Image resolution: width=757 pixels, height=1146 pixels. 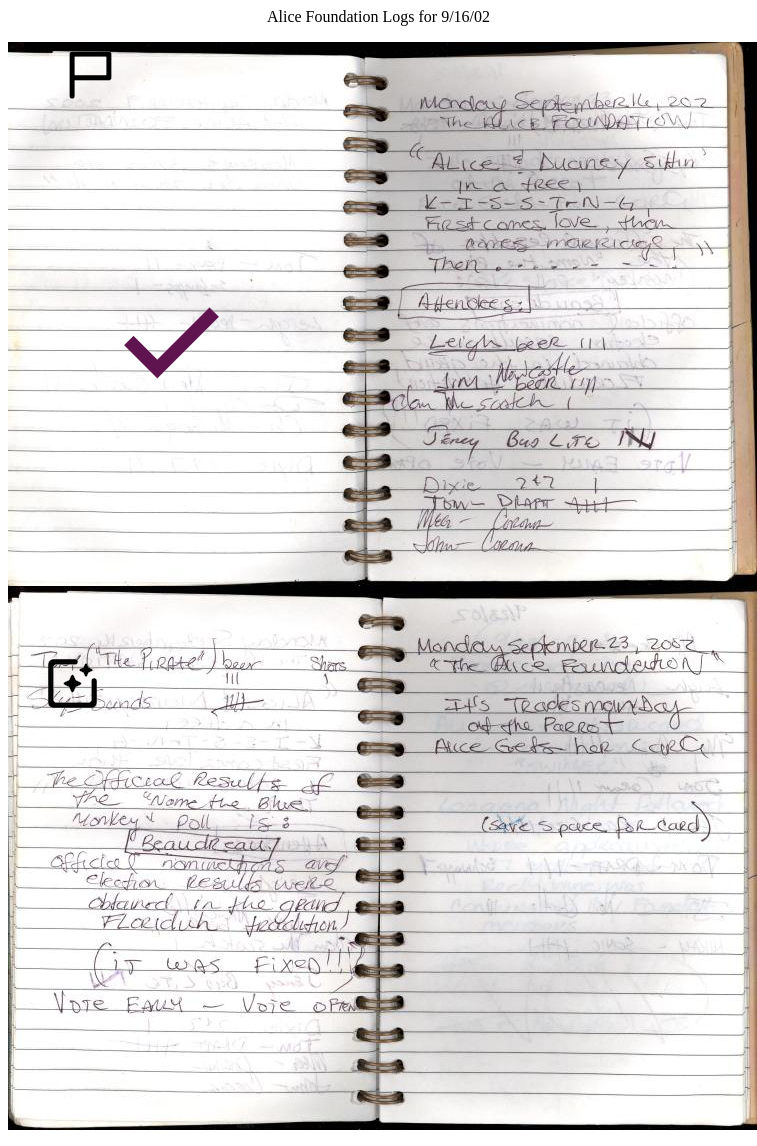 What do you see at coordinates (171, 340) in the screenshot?
I see `confirm or submit an action` at bounding box center [171, 340].